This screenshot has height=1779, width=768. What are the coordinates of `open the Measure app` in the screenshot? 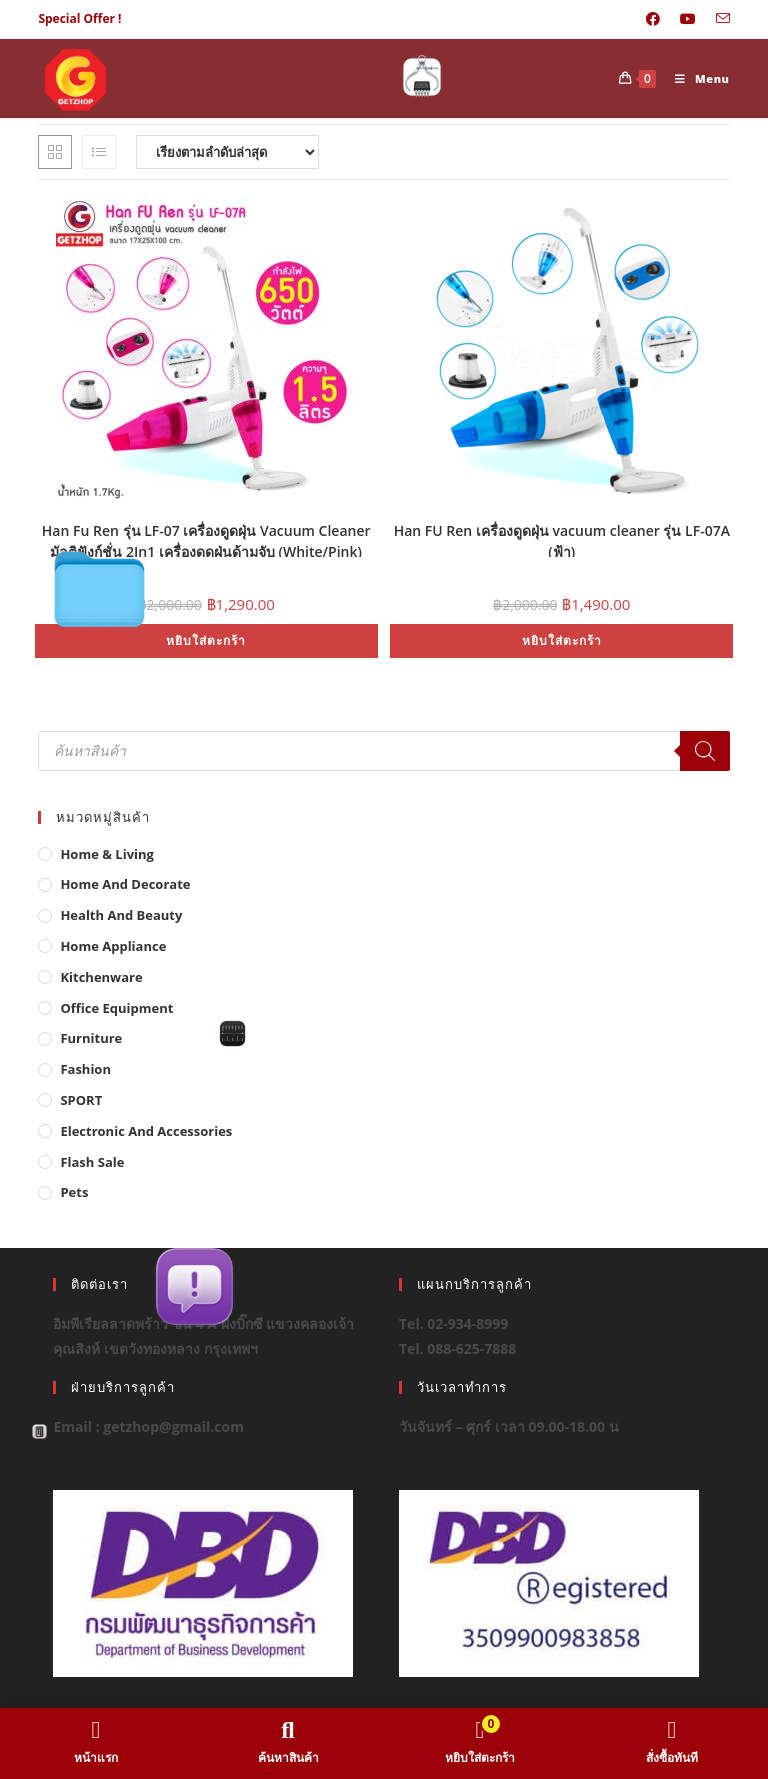 It's located at (232, 1033).